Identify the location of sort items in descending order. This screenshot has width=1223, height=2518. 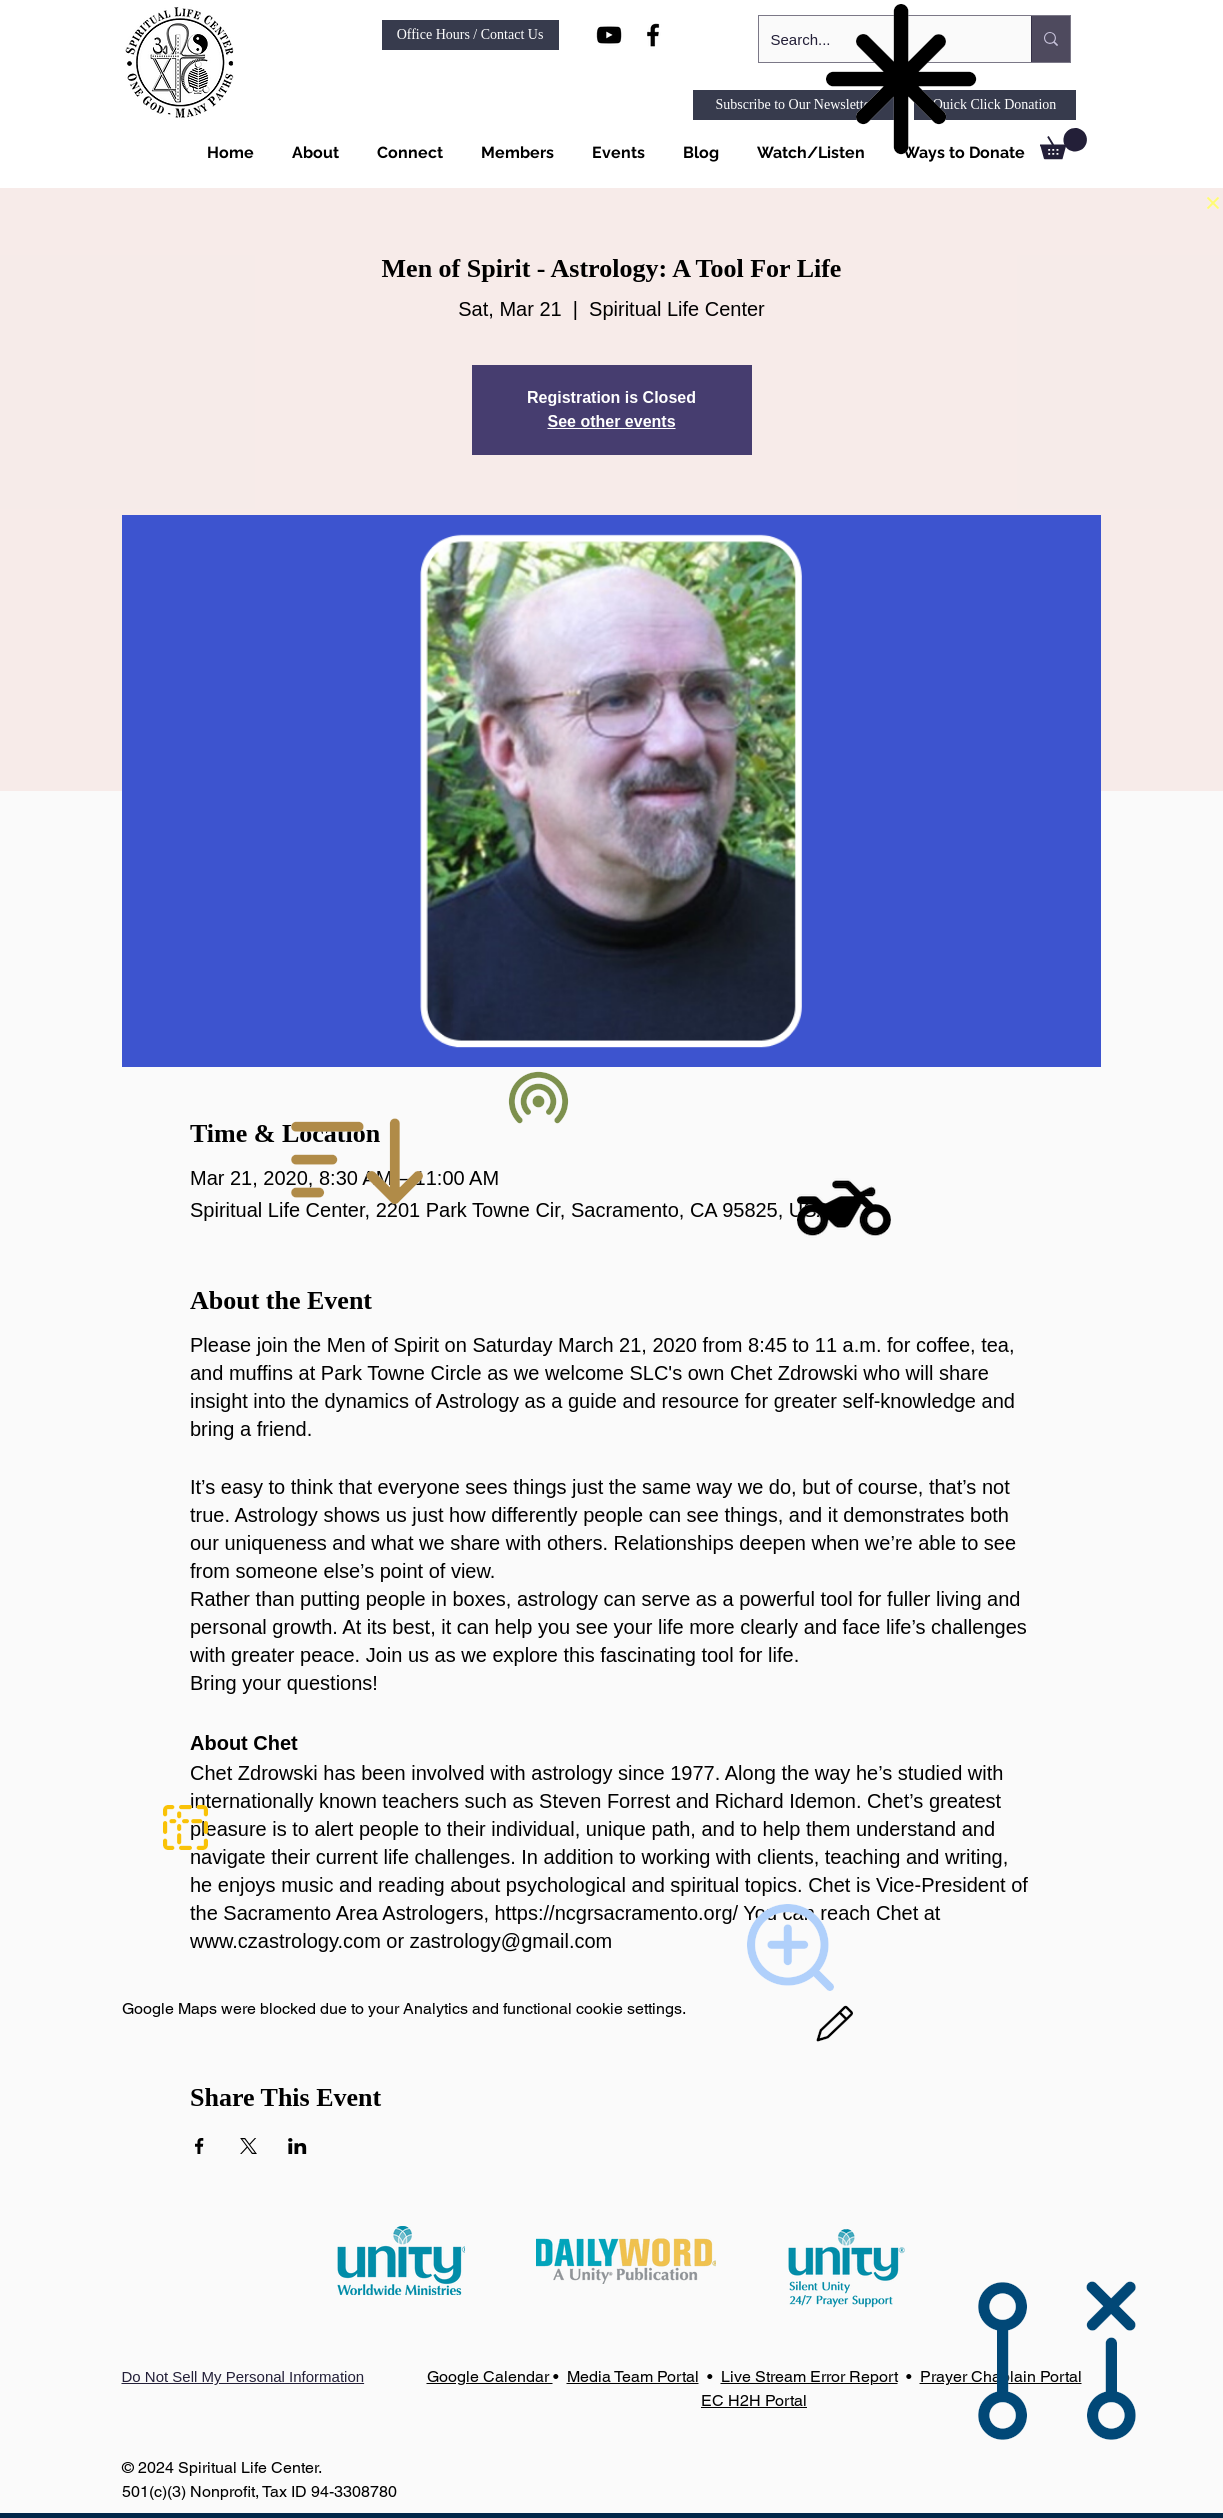
(357, 1158).